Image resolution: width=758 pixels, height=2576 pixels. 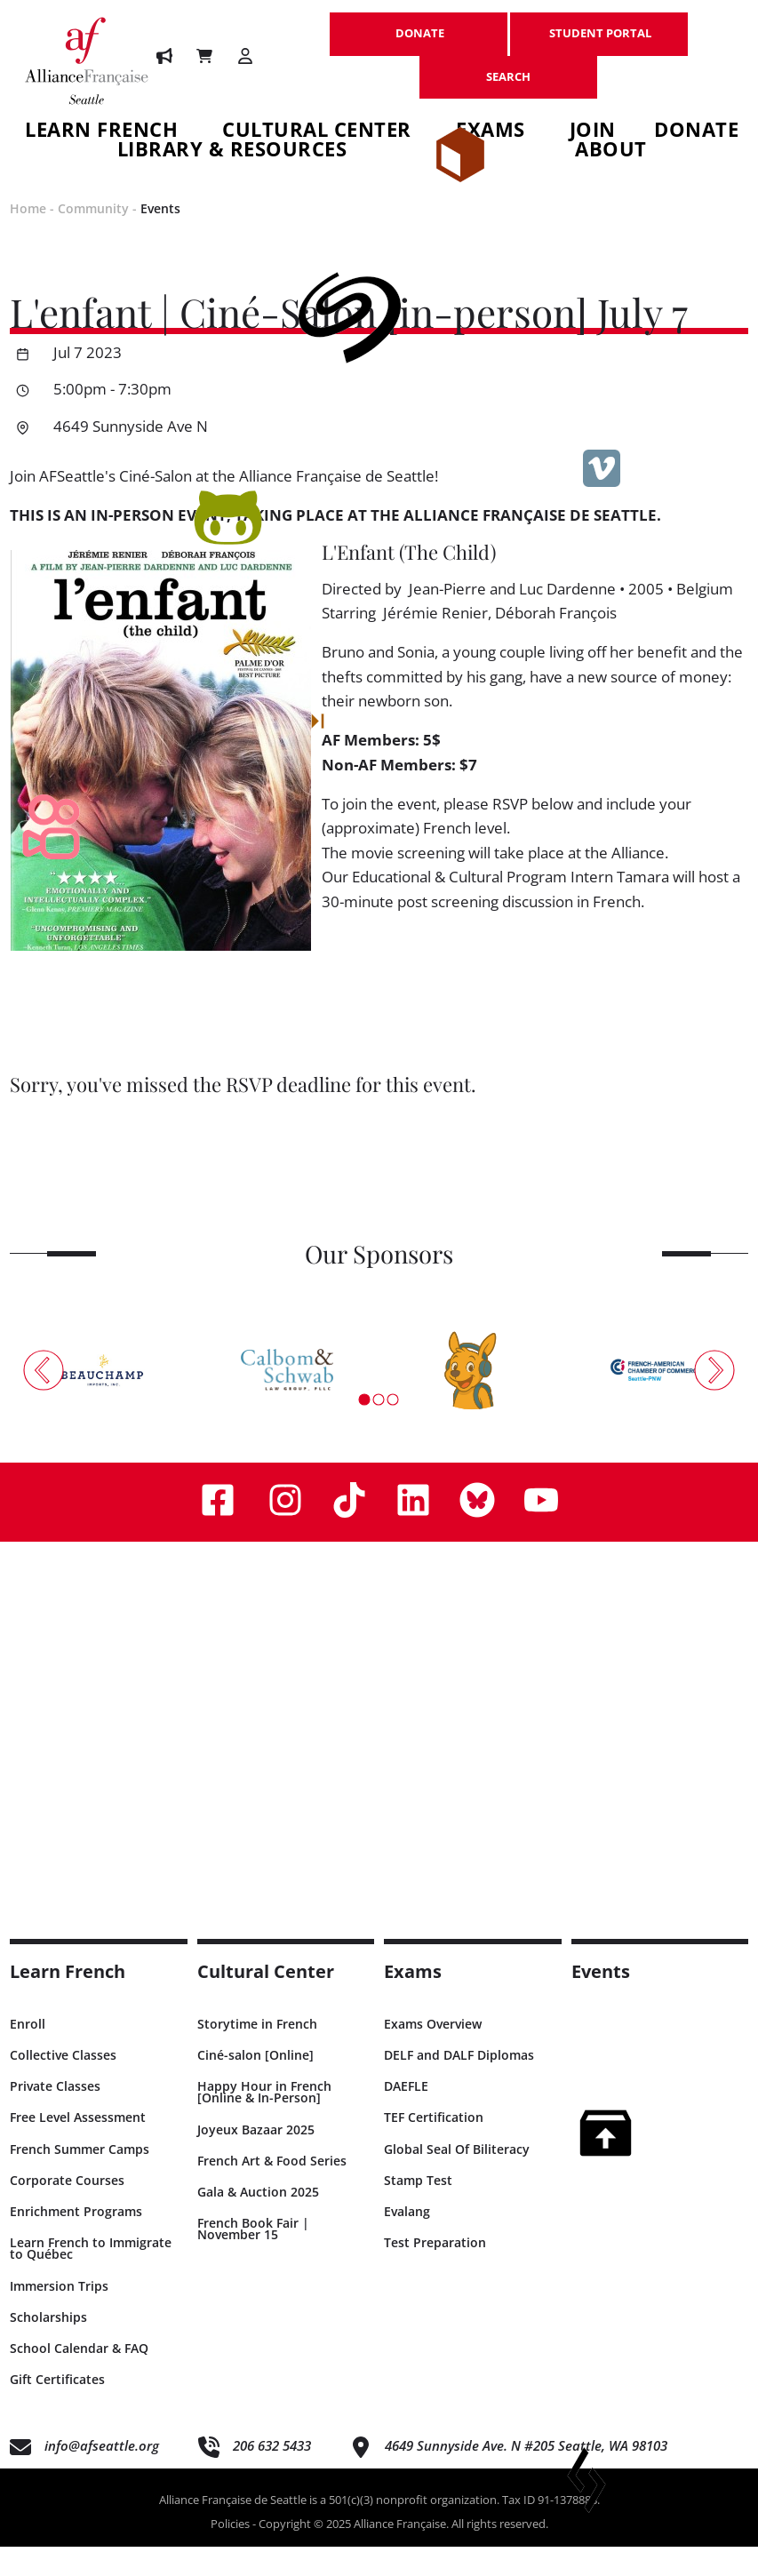 I want to click on open Vimeo app or website, so click(x=602, y=468).